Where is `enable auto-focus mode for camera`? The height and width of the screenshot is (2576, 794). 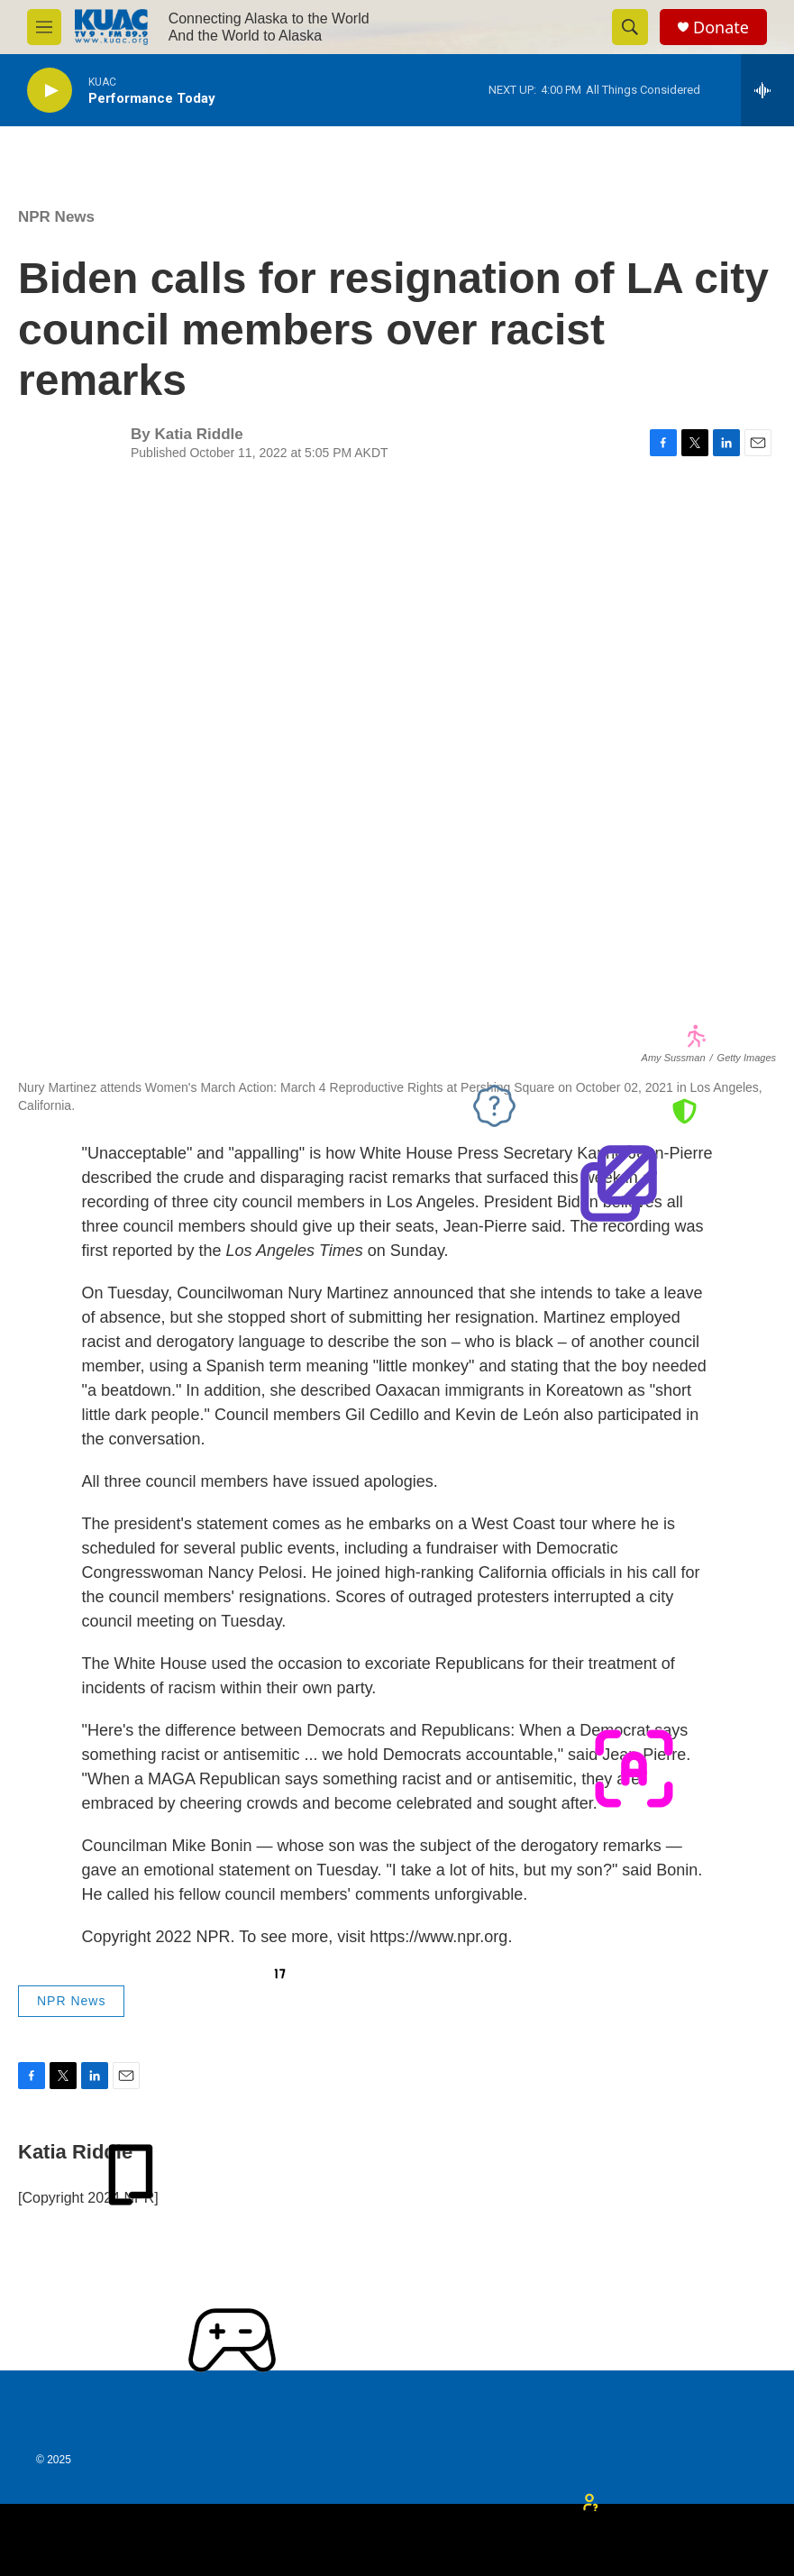 enable auto-focus mode for camera is located at coordinates (634, 1768).